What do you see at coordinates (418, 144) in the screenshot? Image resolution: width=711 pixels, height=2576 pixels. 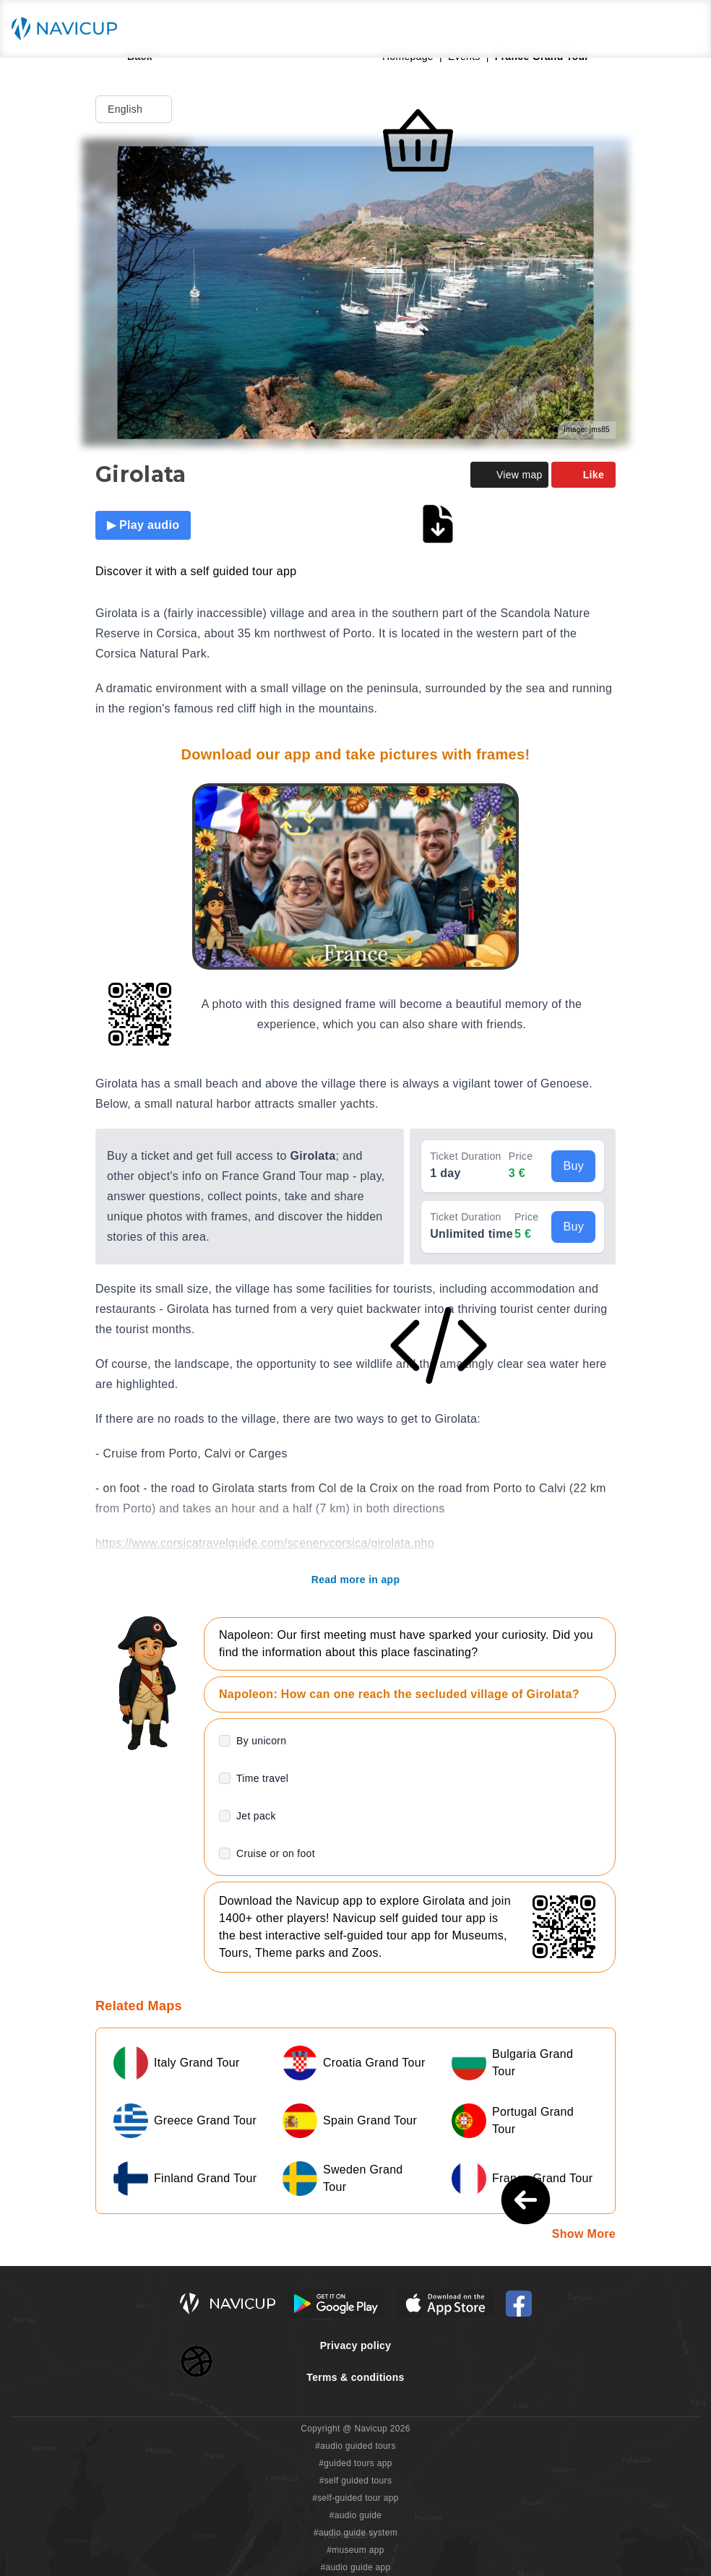 I see `view your shopping basket` at bounding box center [418, 144].